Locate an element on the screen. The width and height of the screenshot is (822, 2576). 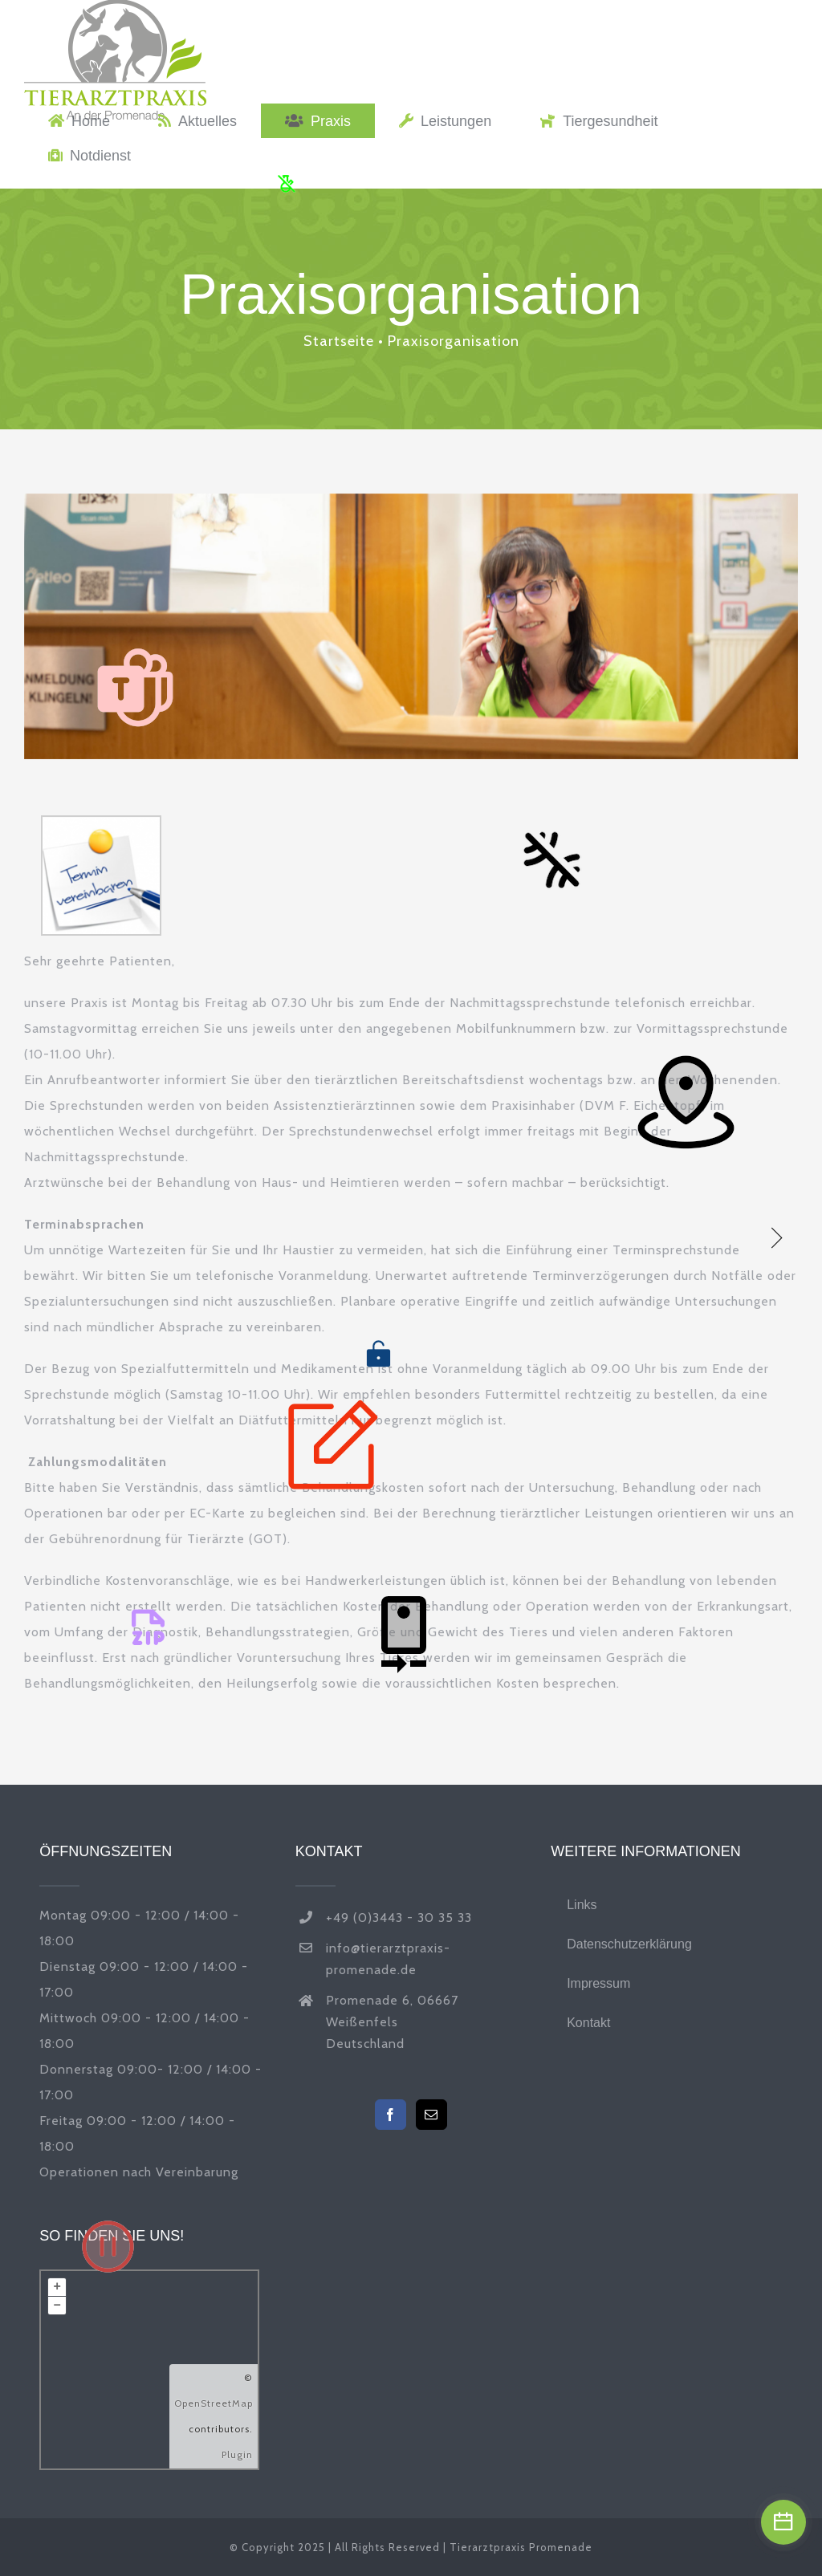
open microsoft teams is located at coordinates (135, 689).